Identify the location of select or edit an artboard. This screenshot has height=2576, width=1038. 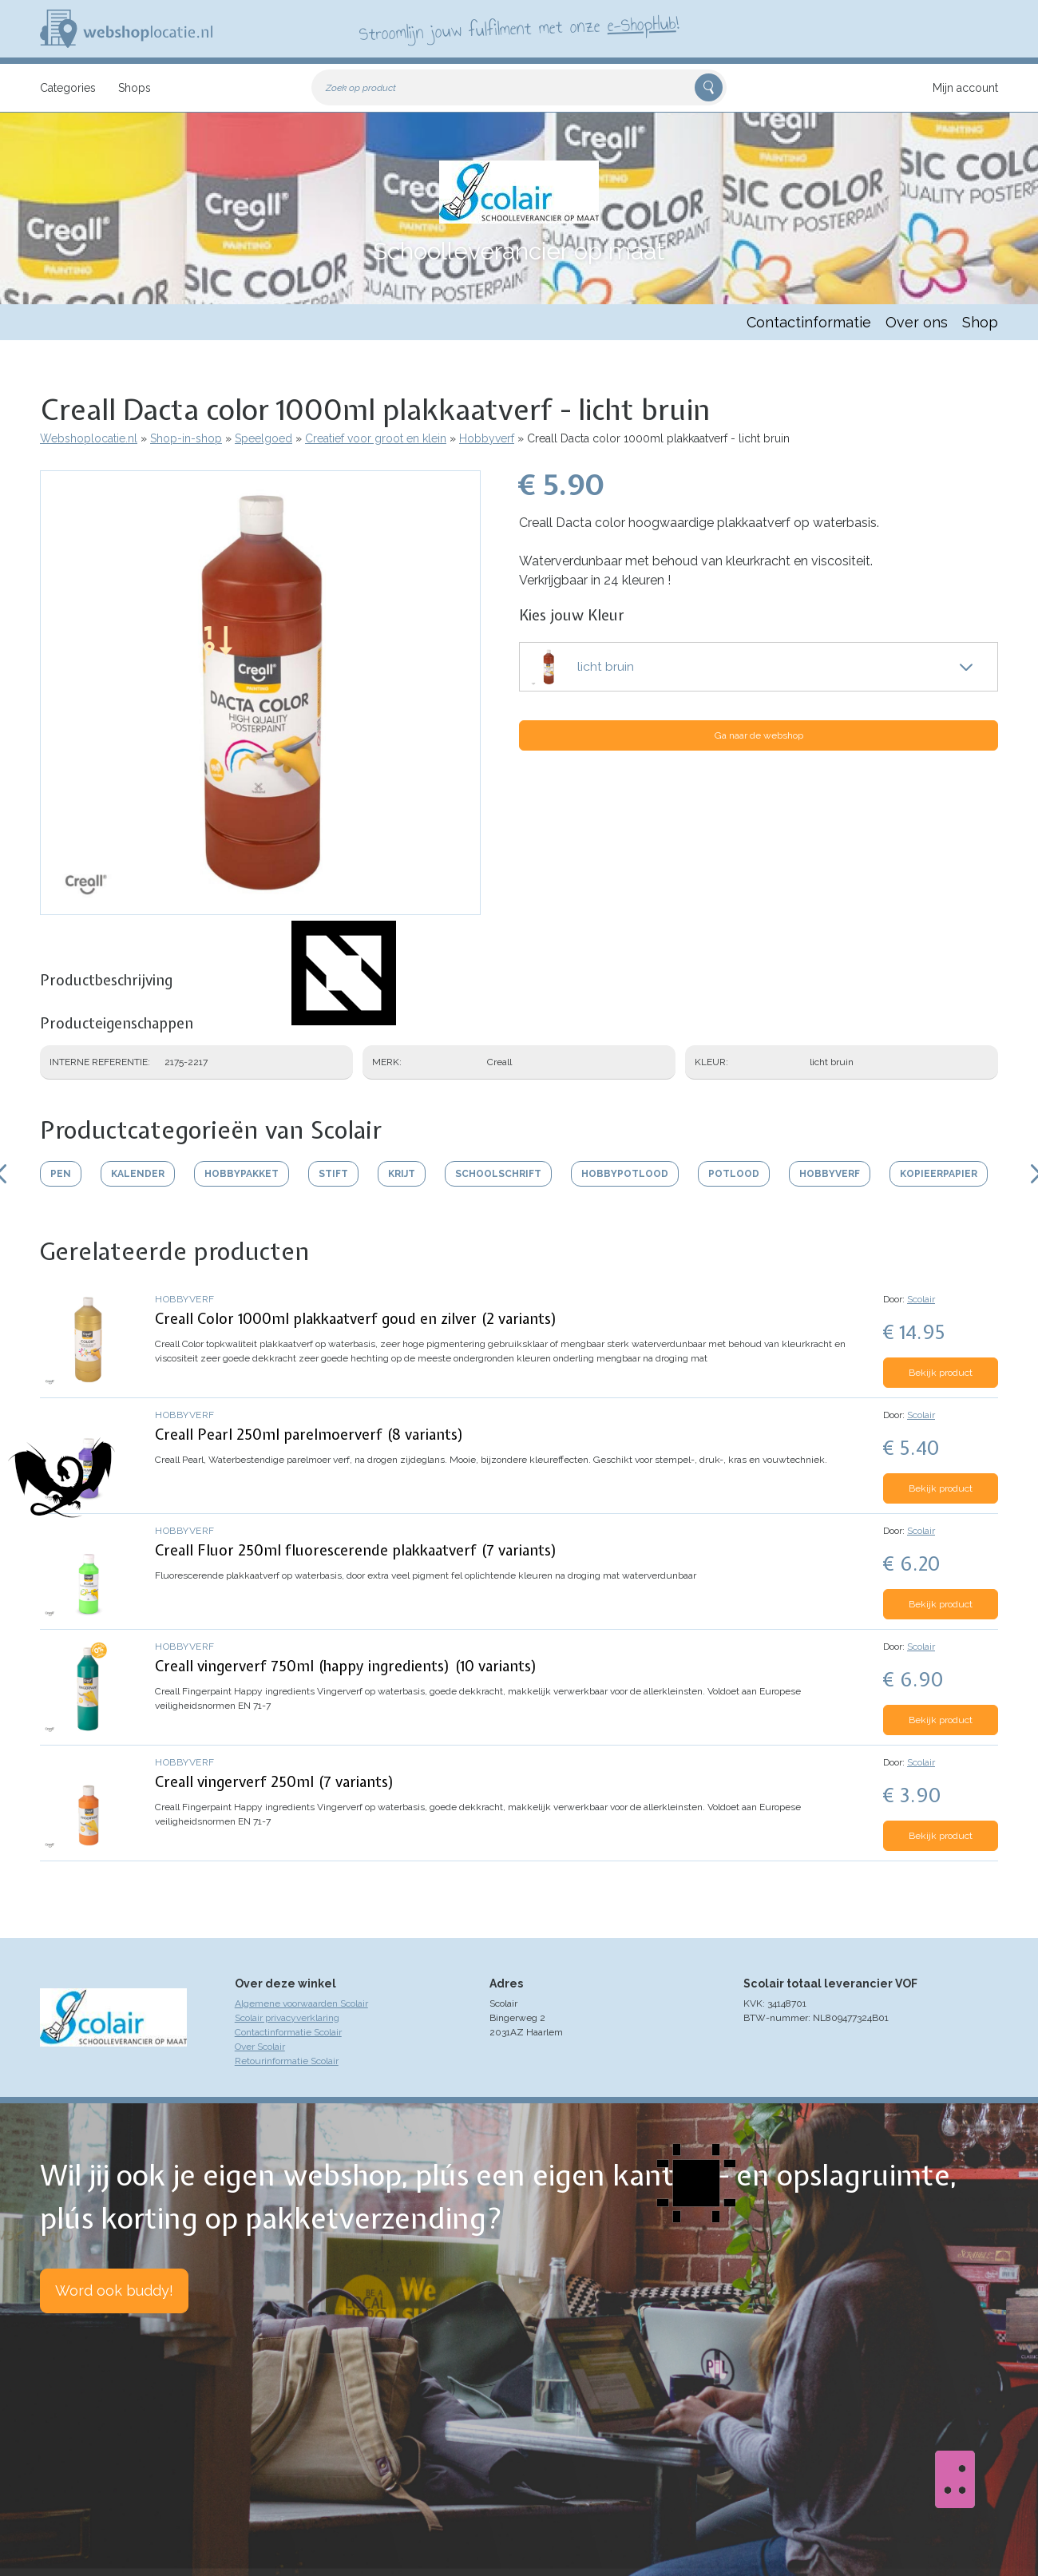
(696, 2183).